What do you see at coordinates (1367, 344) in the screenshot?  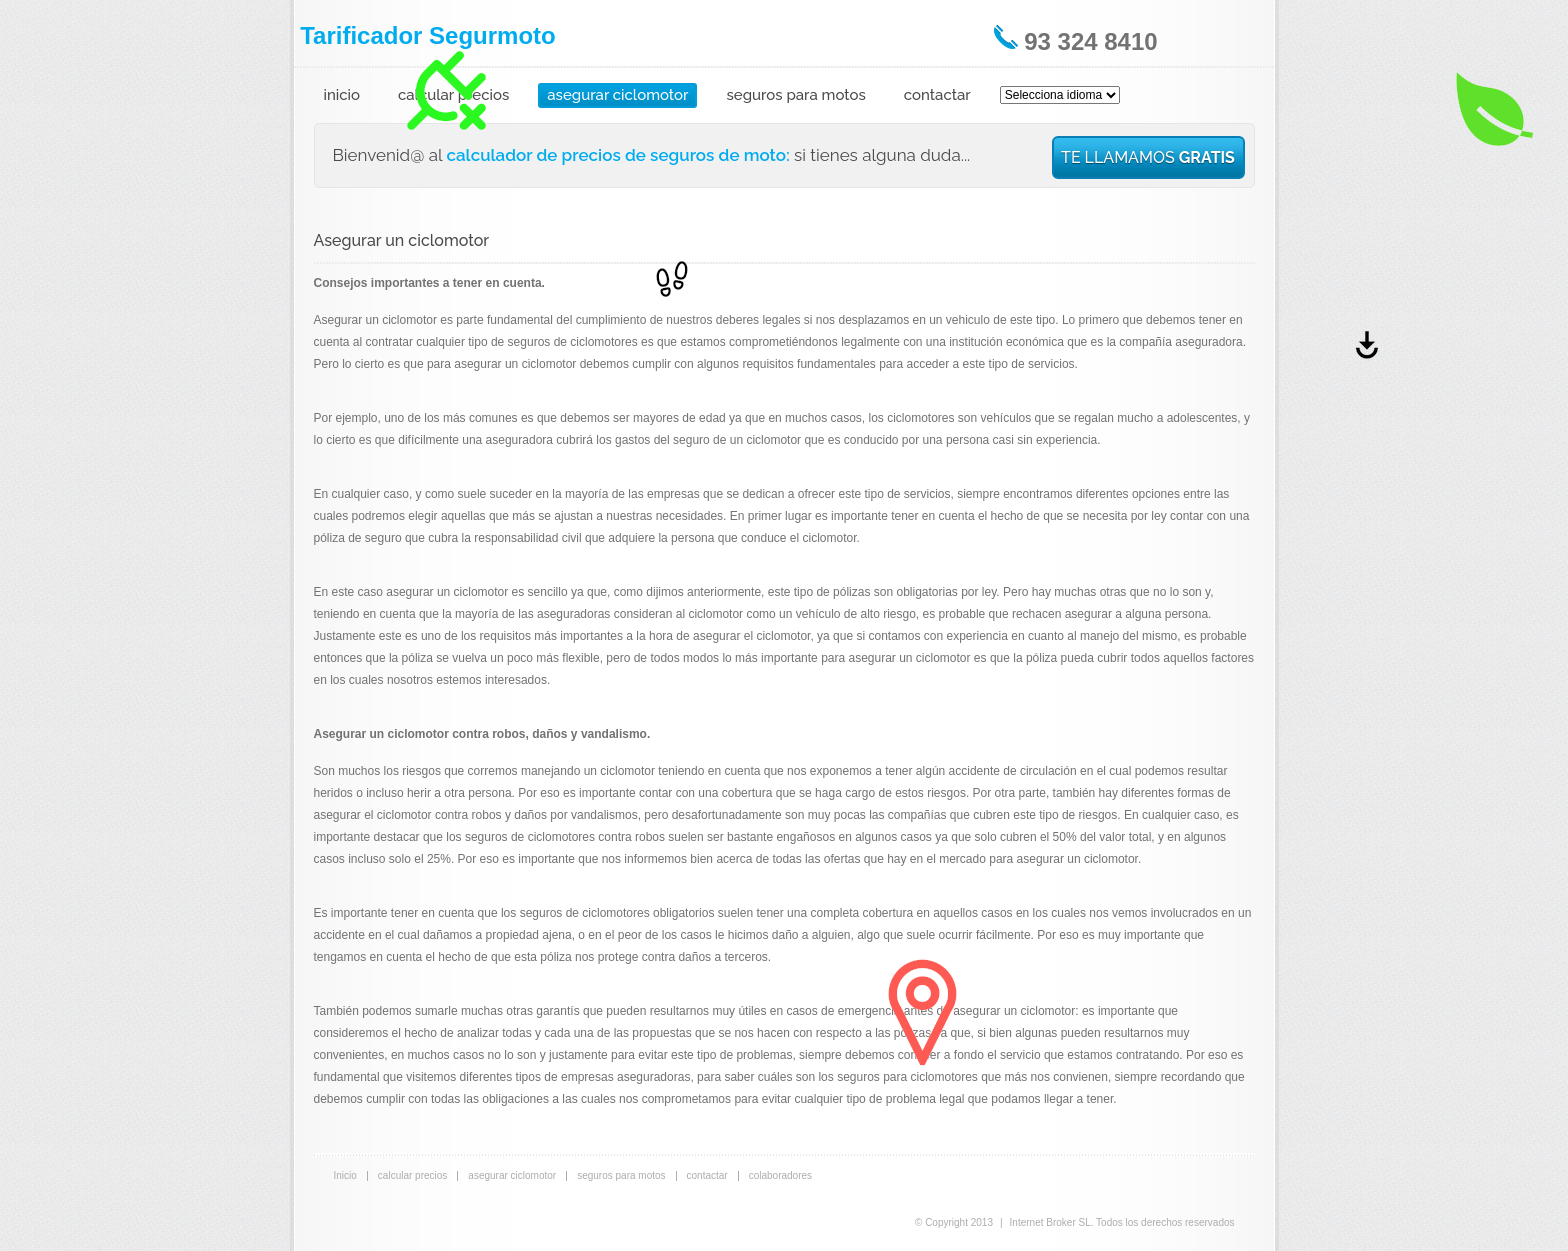 I see `download content to device` at bounding box center [1367, 344].